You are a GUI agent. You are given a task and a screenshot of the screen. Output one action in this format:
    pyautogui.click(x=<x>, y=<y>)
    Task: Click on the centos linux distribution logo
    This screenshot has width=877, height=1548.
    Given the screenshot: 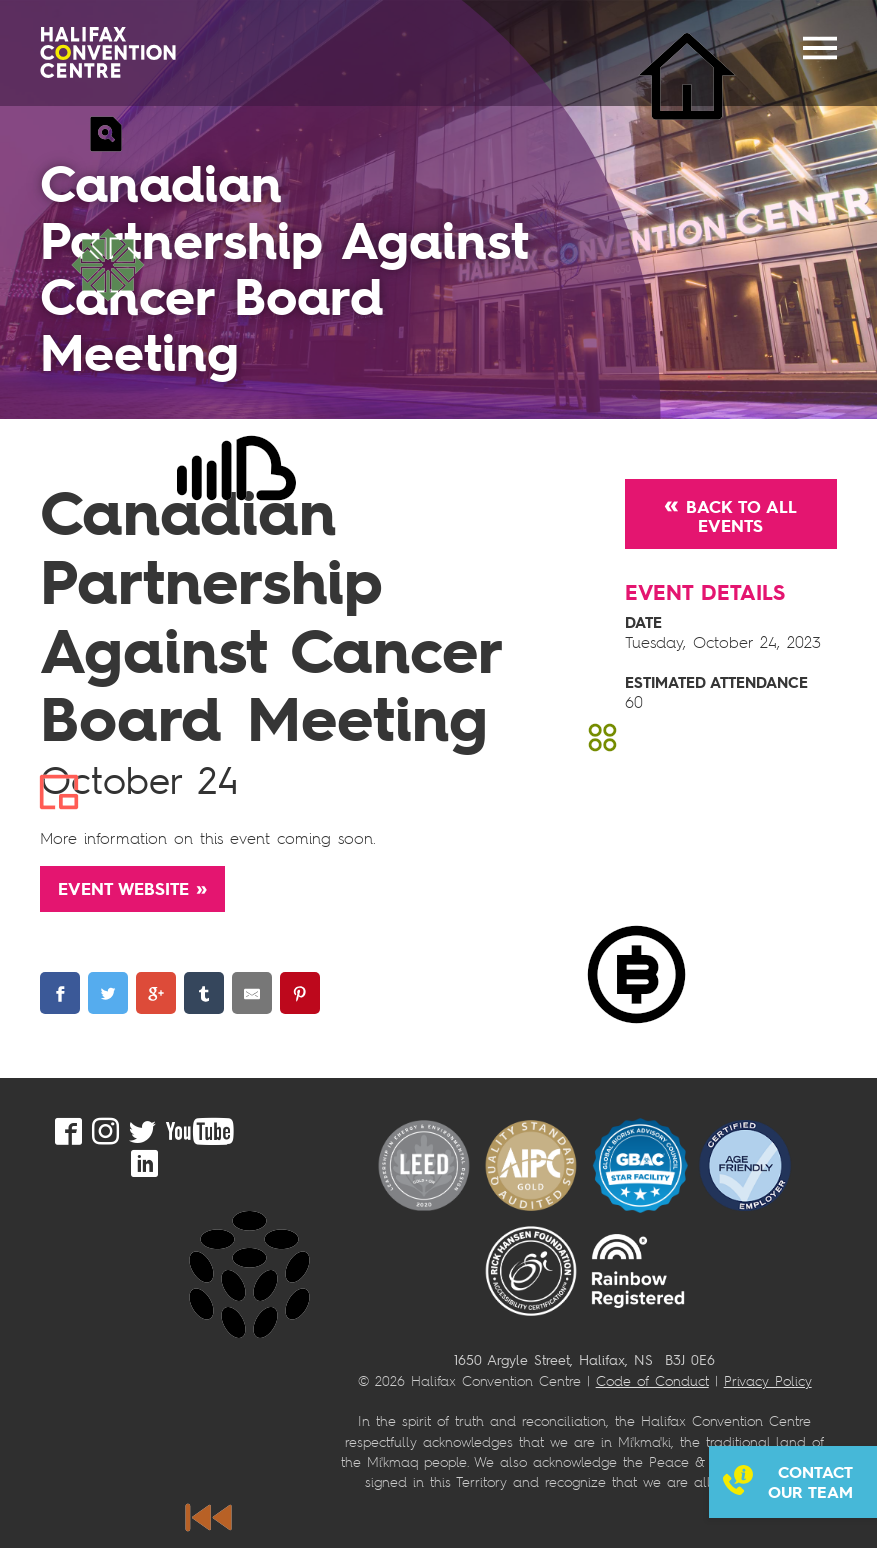 What is the action you would take?
    pyautogui.click(x=108, y=265)
    